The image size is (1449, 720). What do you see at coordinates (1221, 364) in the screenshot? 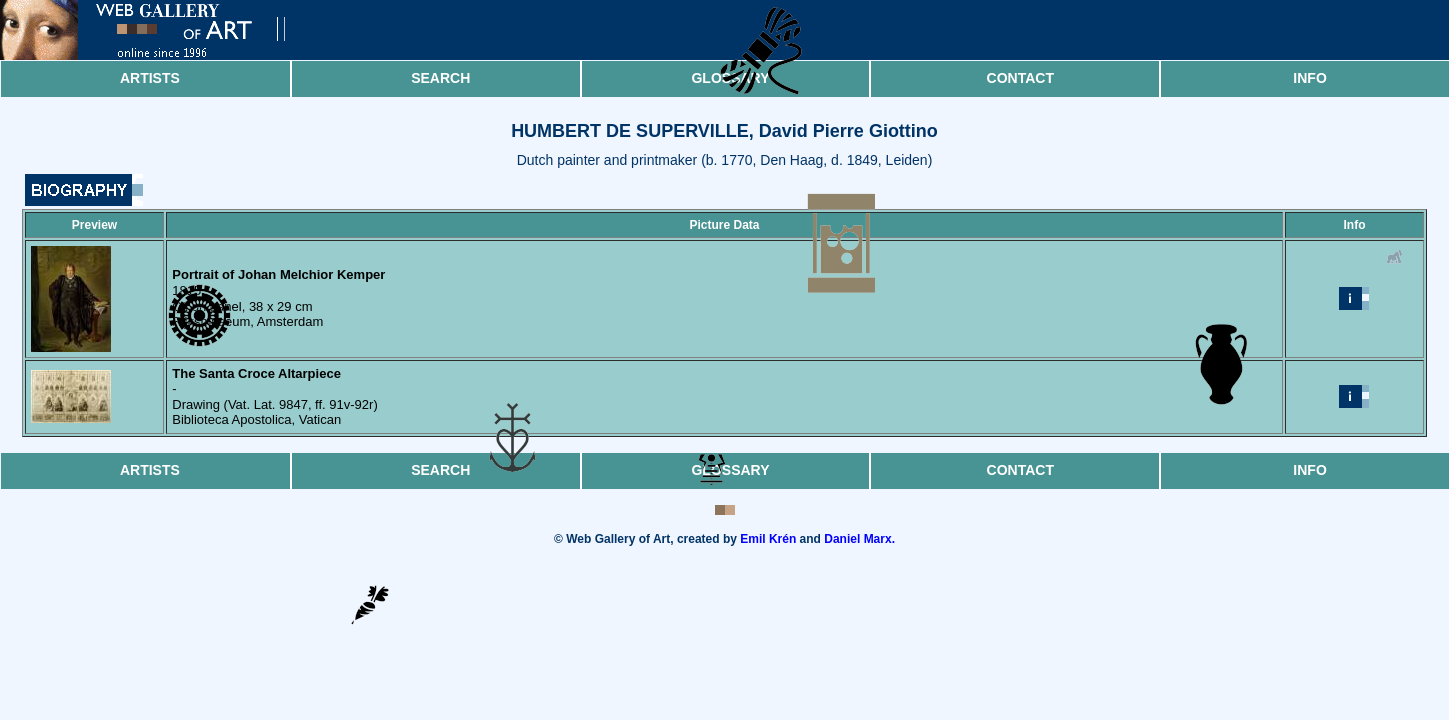
I see `browse ancient or historical artifacts` at bounding box center [1221, 364].